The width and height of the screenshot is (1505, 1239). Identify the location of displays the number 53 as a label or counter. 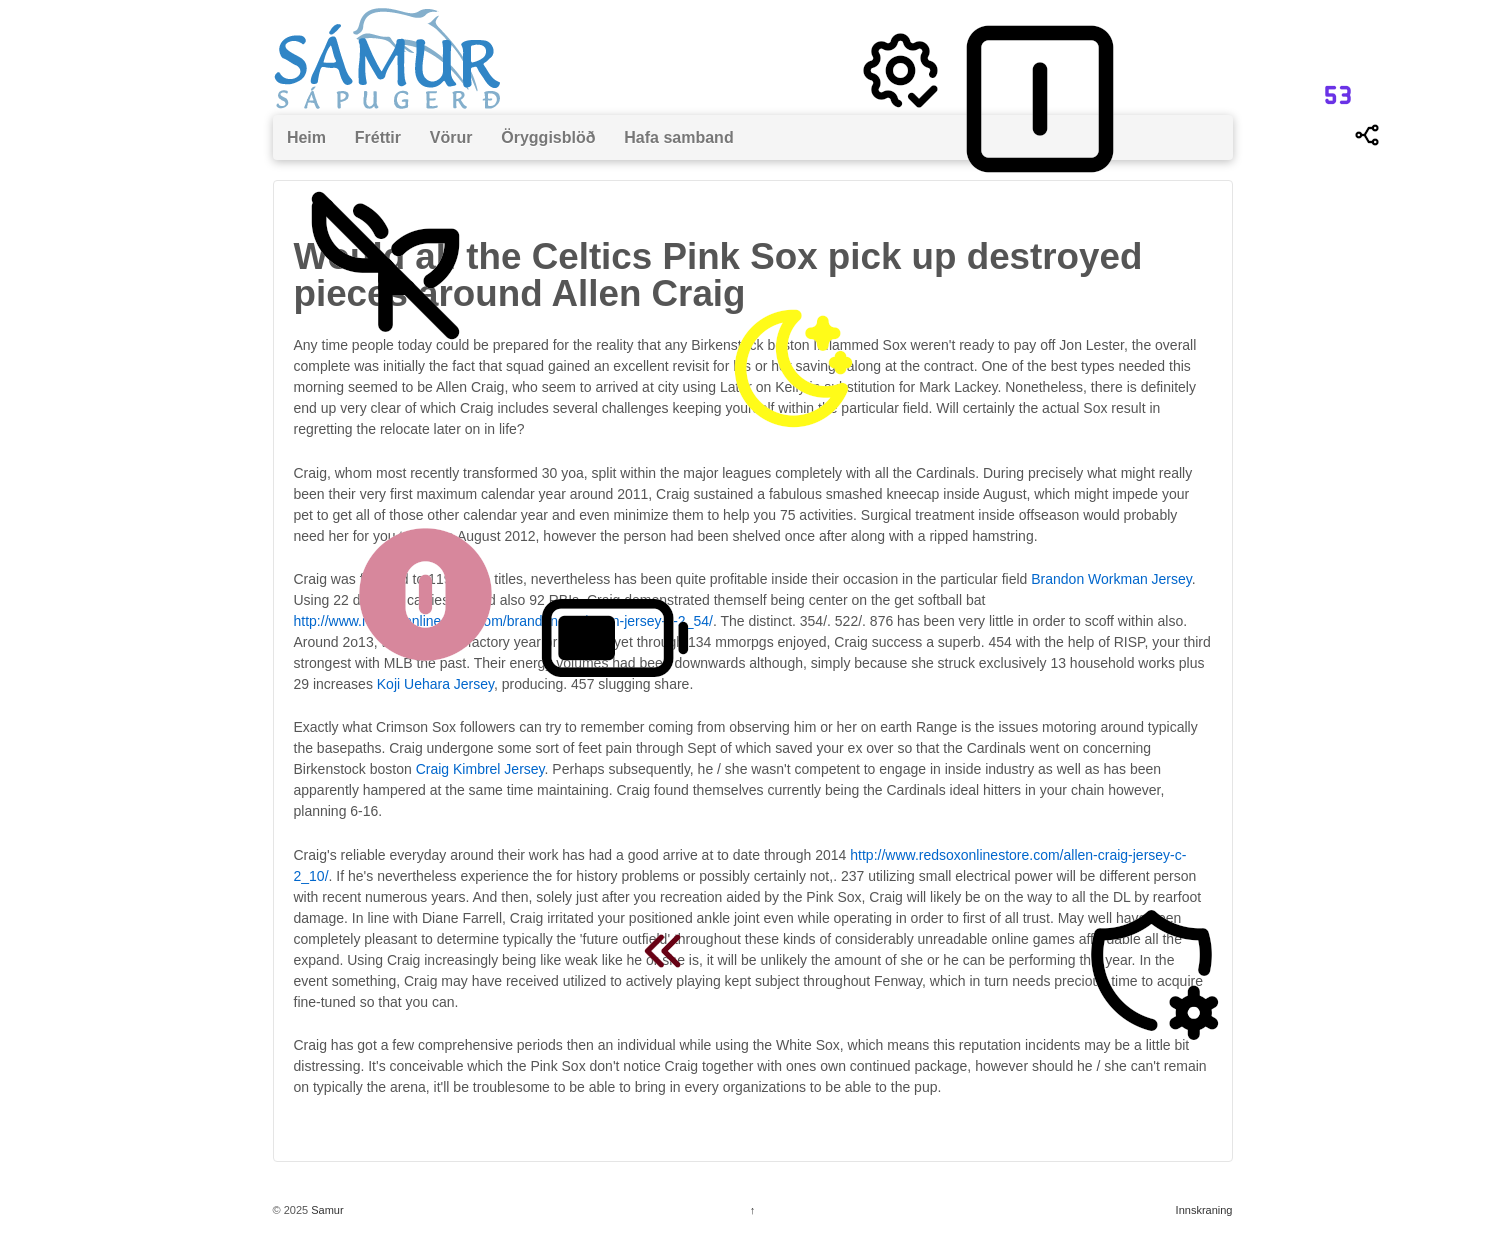
(1338, 95).